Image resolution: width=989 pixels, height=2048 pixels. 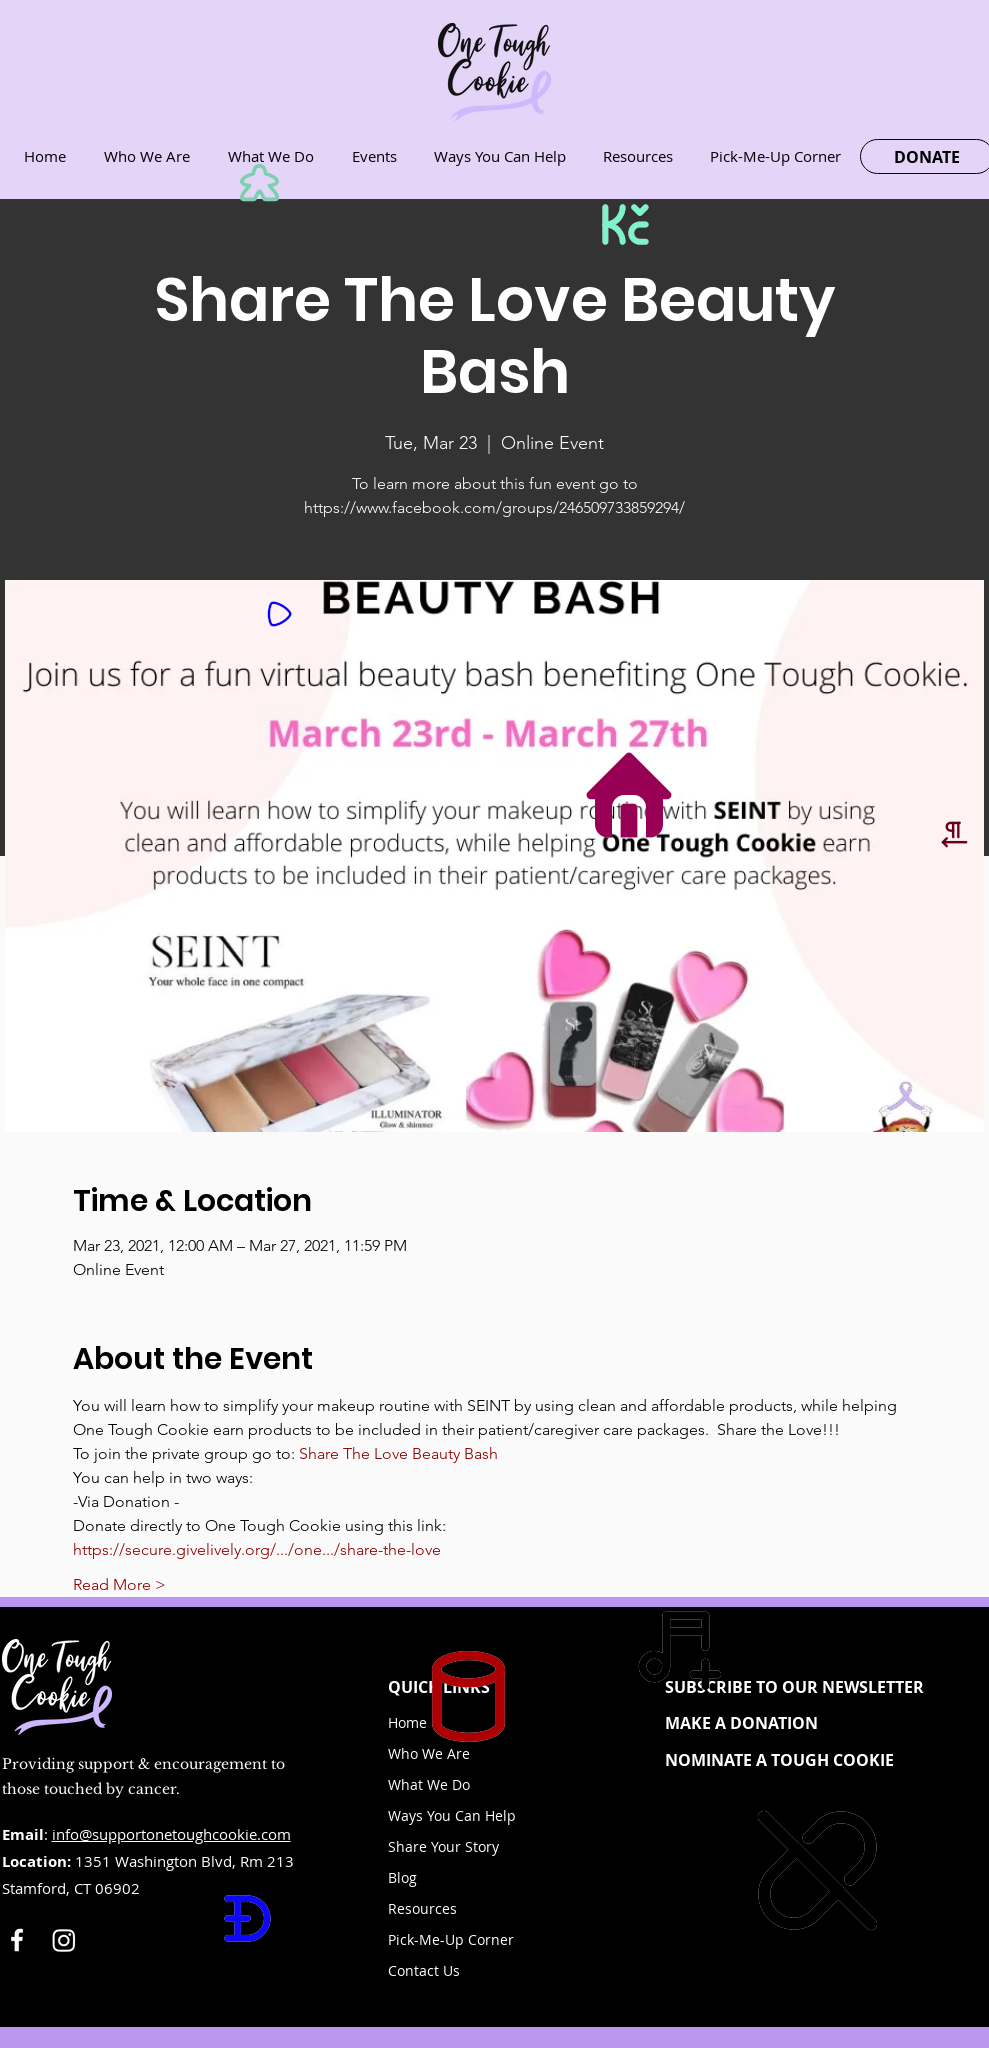 What do you see at coordinates (247, 1918) in the screenshot?
I see `view dogecoin balance or wallet` at bounding box center [247, 1918].